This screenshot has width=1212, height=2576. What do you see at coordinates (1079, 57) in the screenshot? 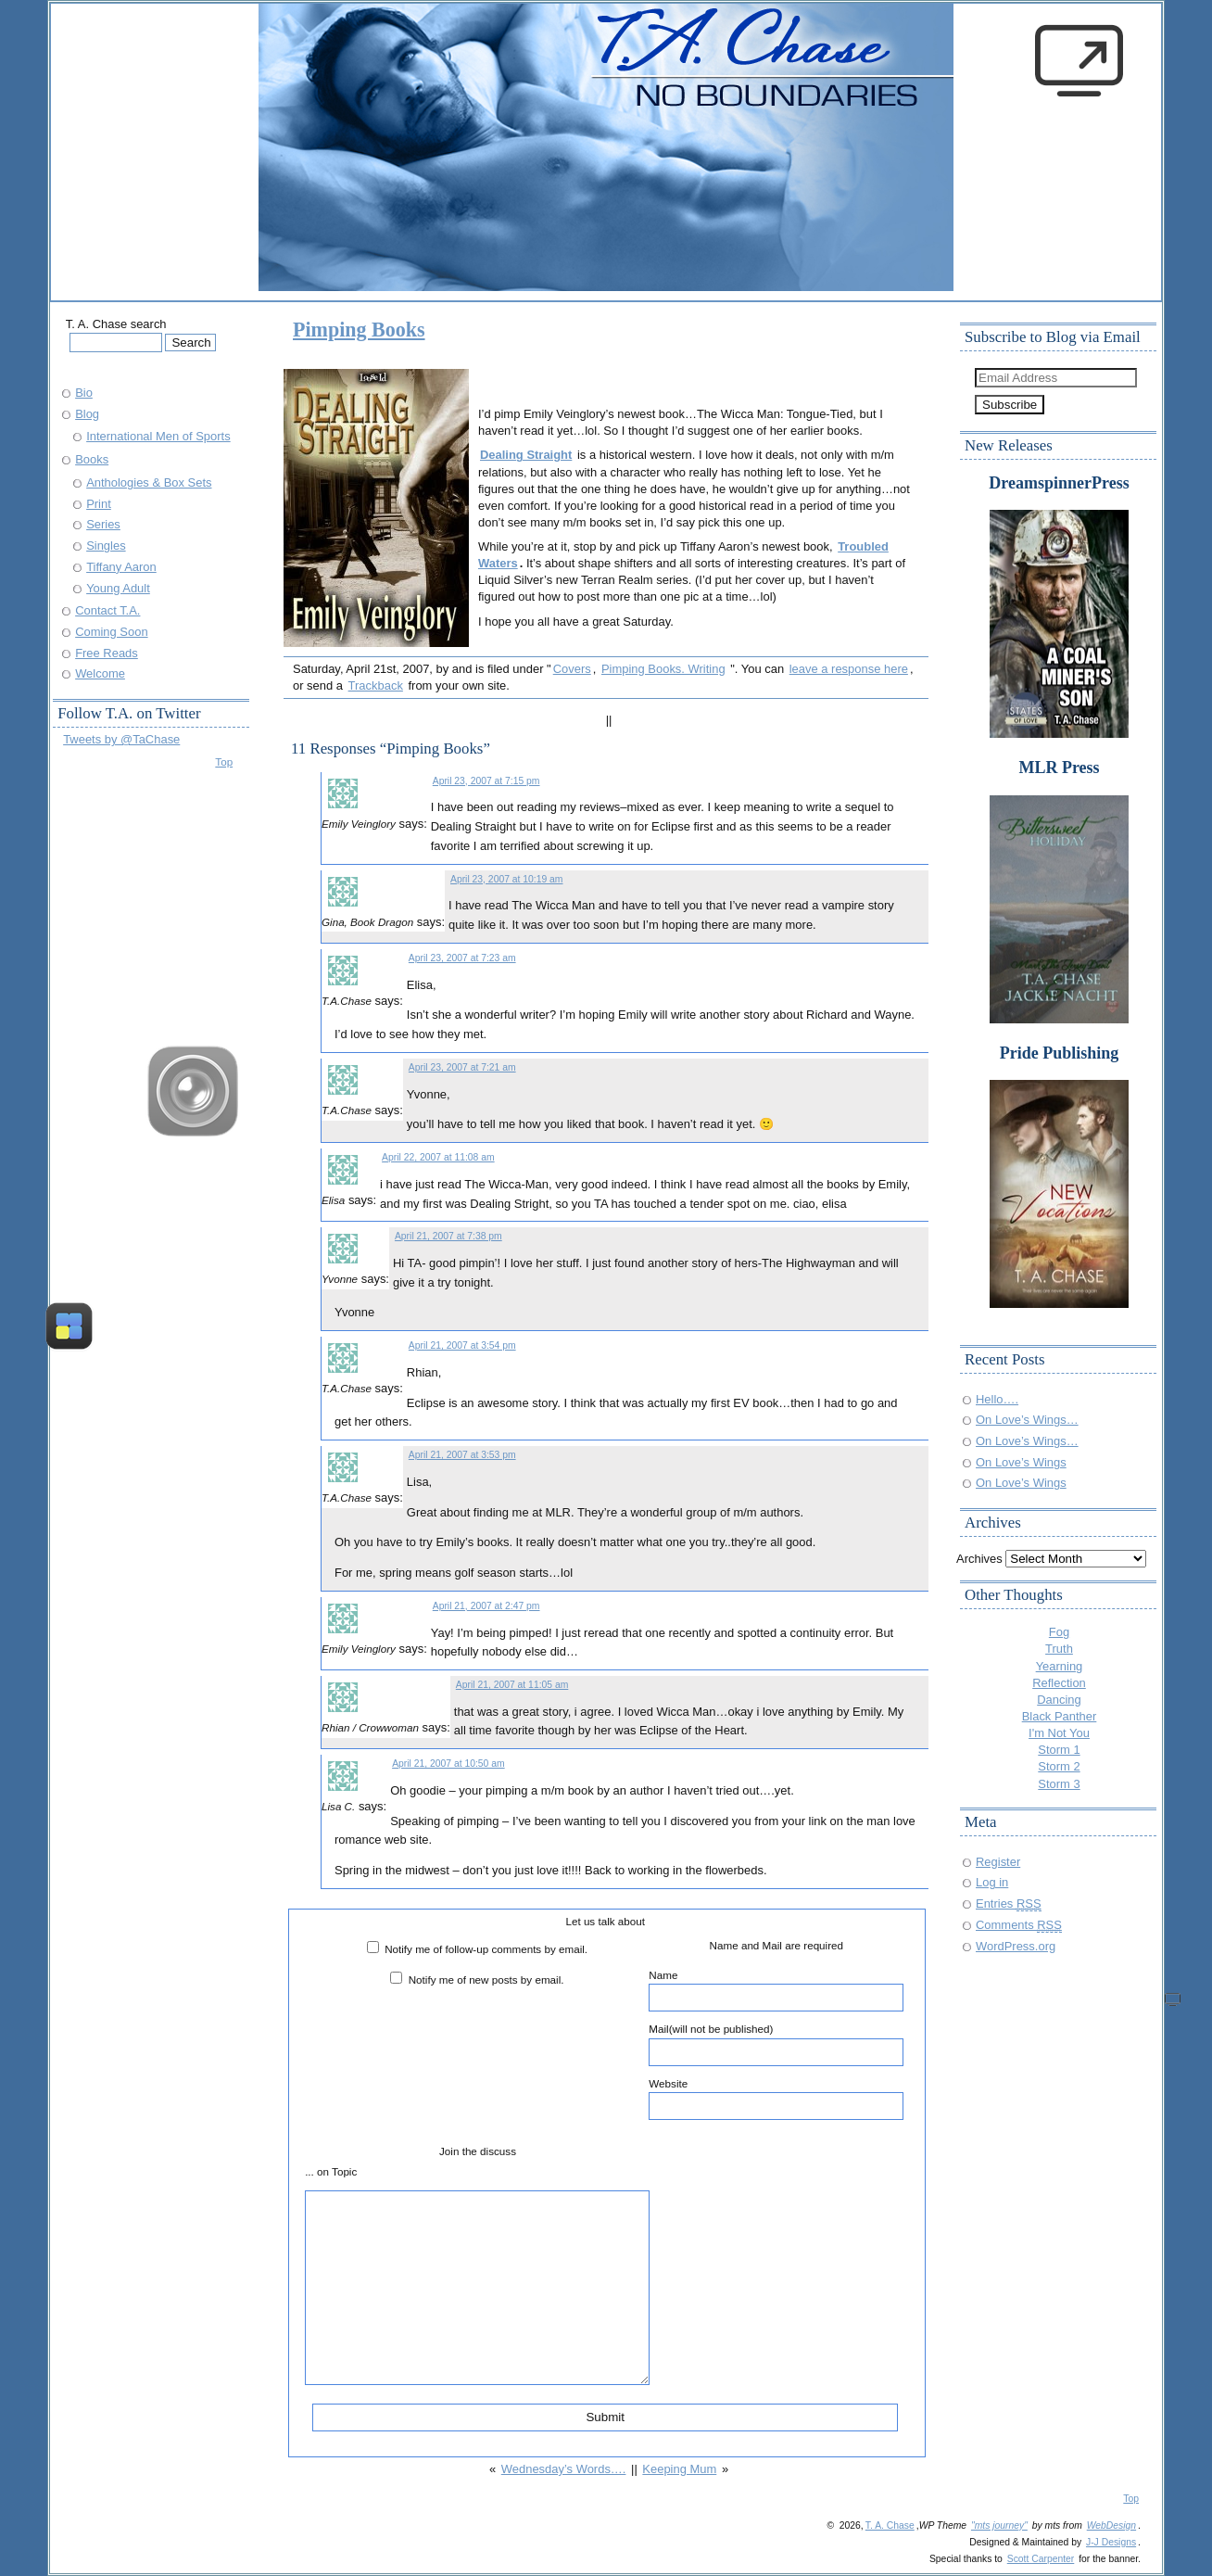
I see `access desktop sharing settings` at bounding box center [1079, 57].